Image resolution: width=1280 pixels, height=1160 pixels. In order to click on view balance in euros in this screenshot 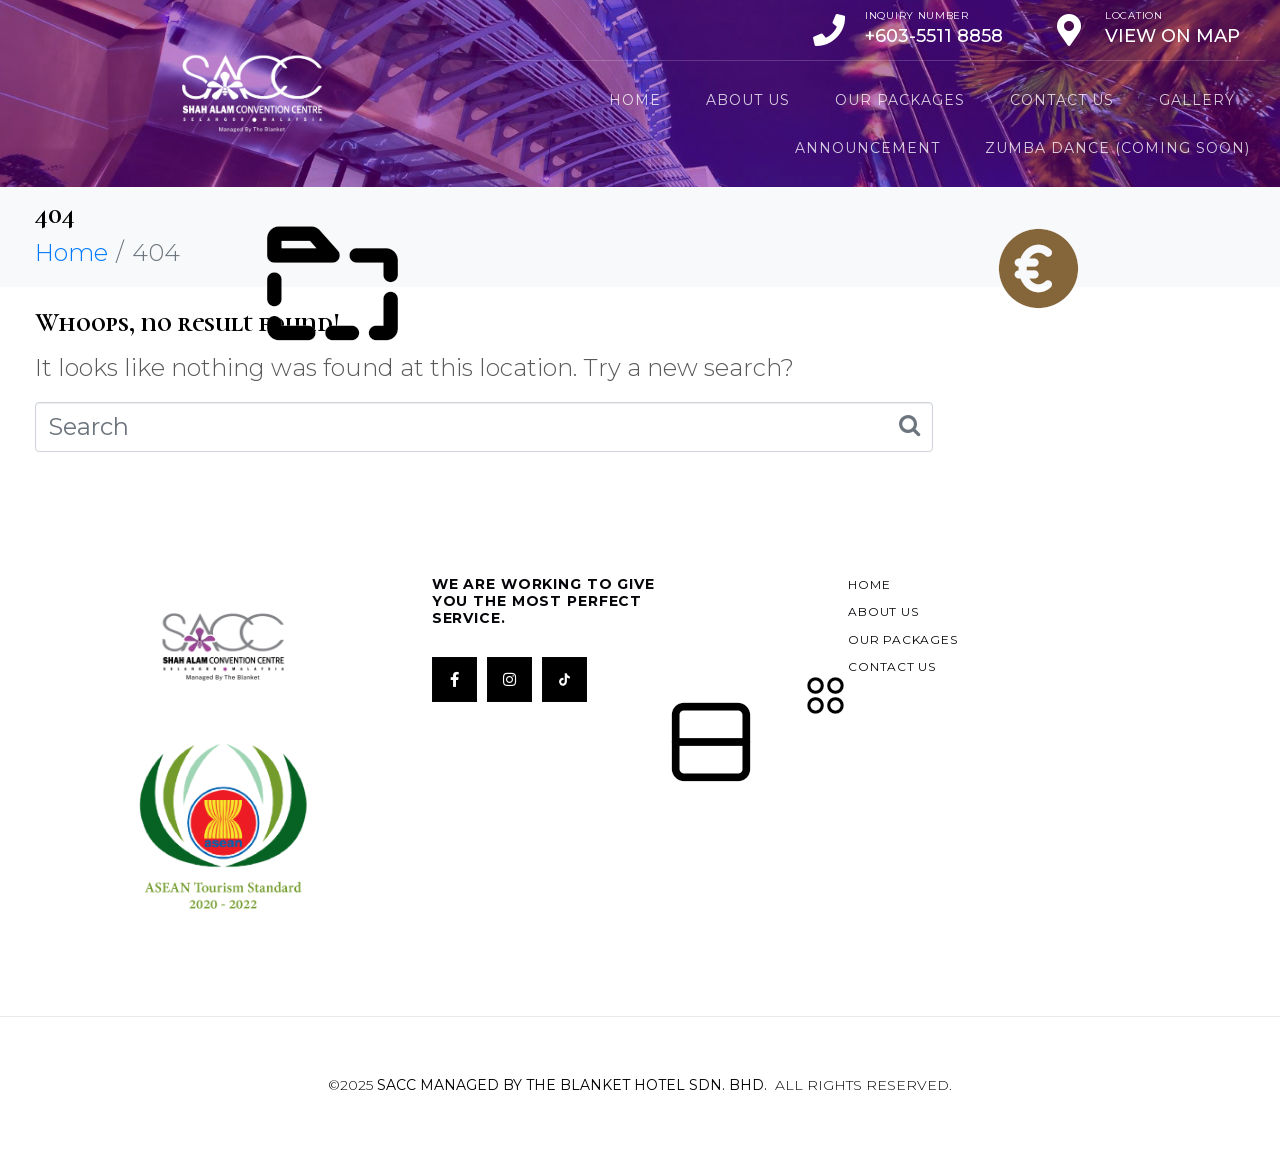, I will do `click(1038, 268)`.